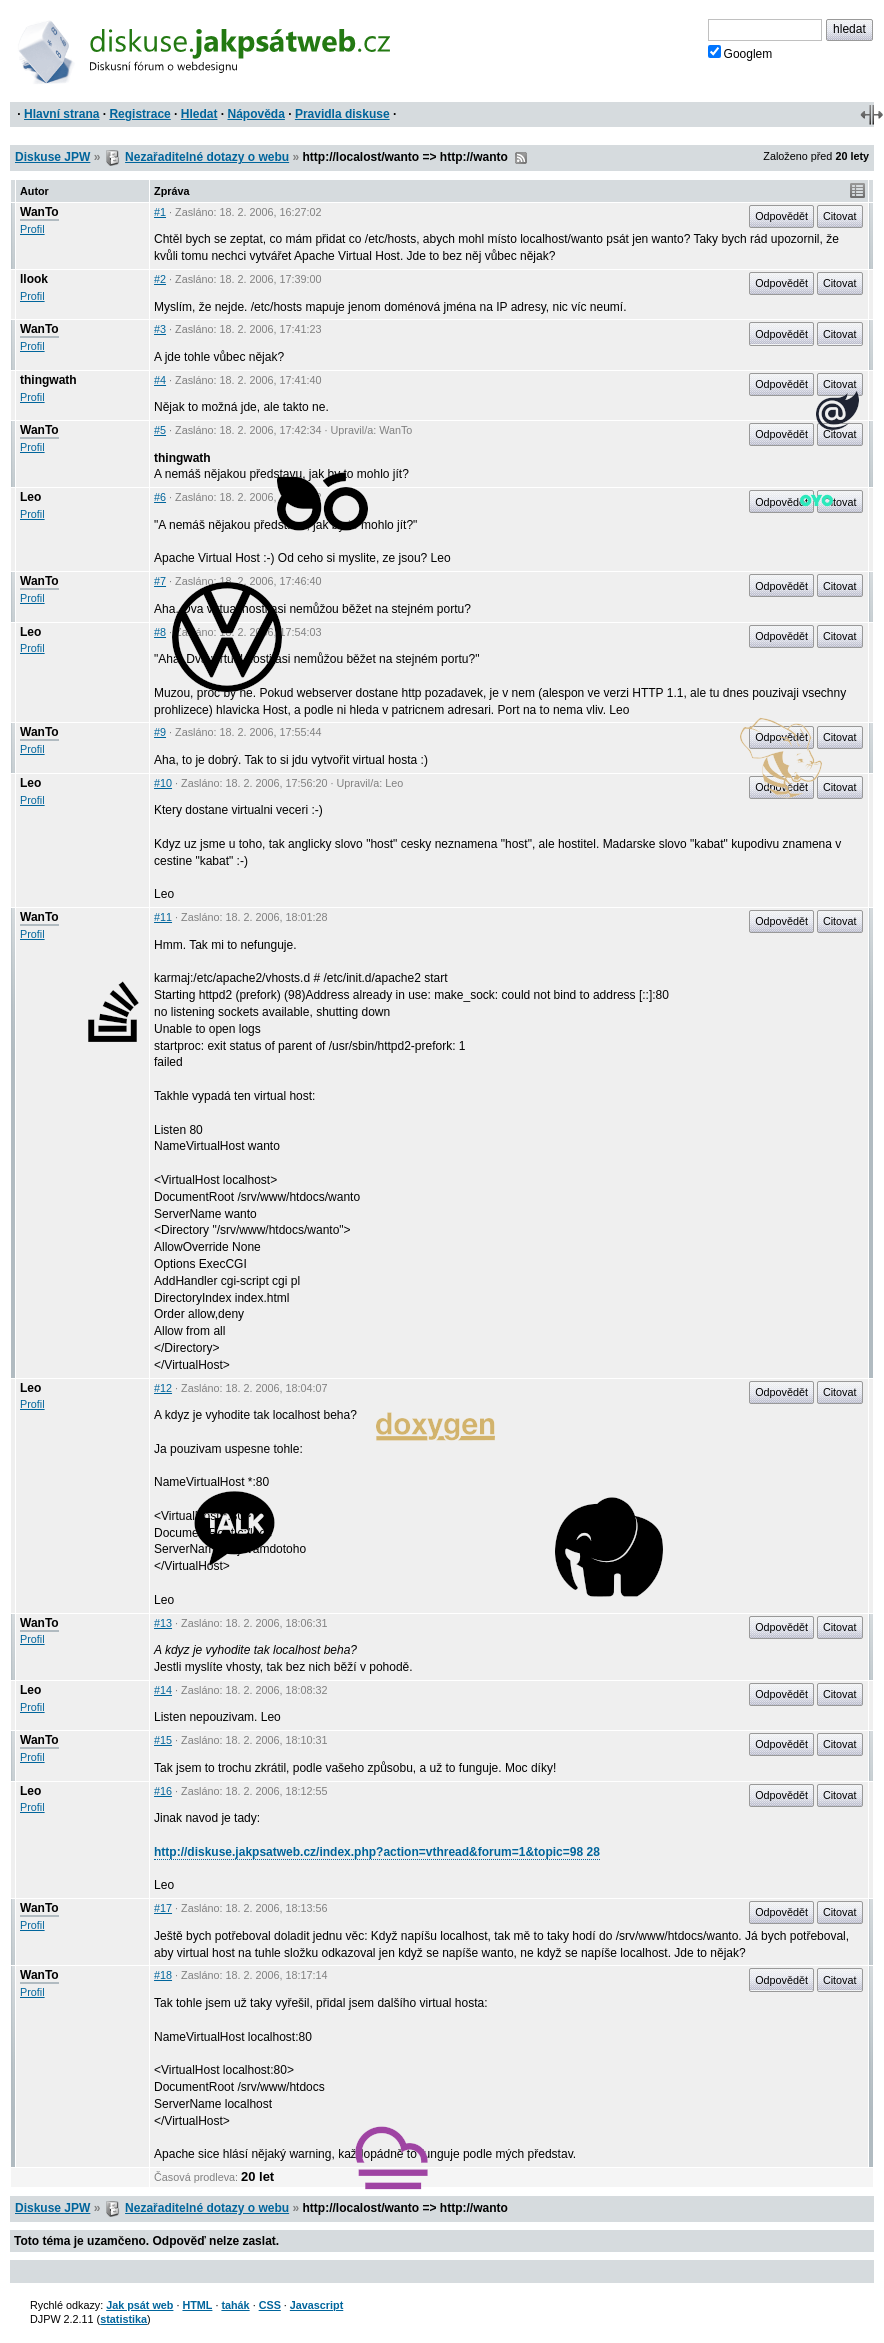 This screenshot has width=884, height=2343. What do you see at coordinates (322, 501) in the screenshot?
I see `open the nextbike bike-sharing app` at bounding box center [322, 501].